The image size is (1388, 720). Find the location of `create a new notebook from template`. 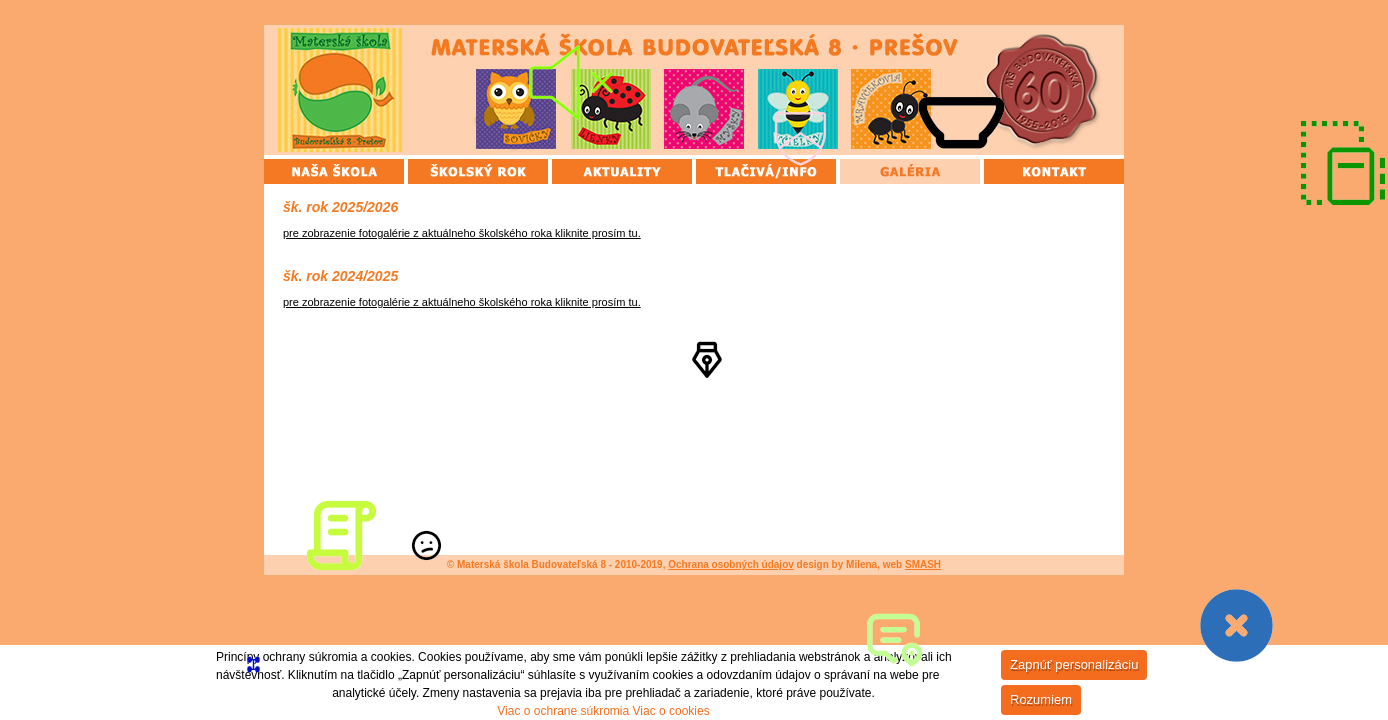

create a new notebook from template is located at coordinates (1343, 163).